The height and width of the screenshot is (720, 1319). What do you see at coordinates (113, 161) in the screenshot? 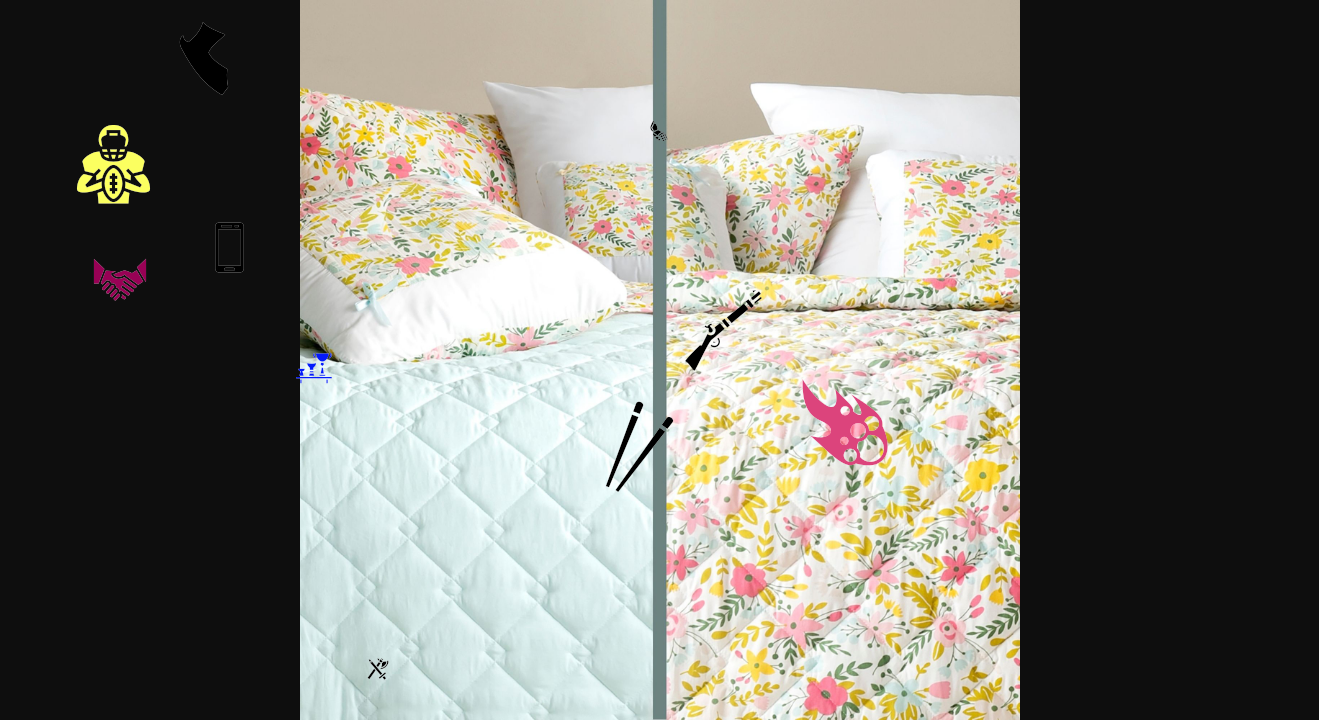
I see `view american football player profile` at bounding box center [113, 161].